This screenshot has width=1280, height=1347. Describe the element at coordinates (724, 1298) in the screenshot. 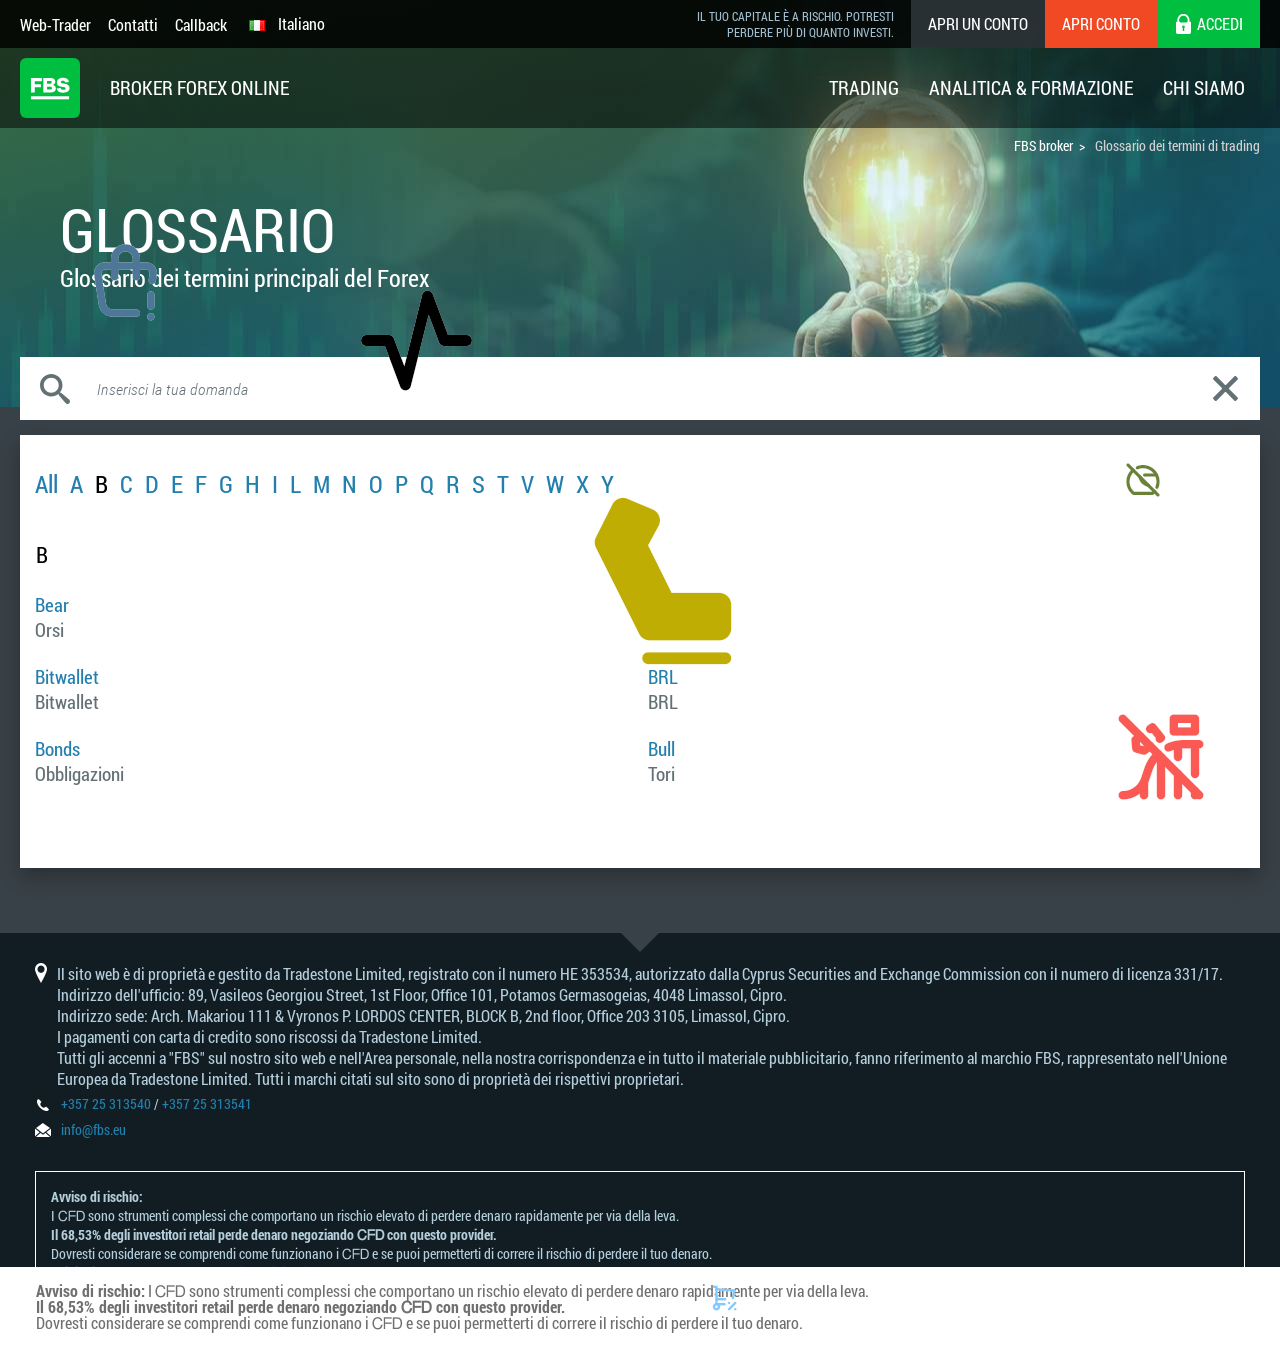

I see `view discounted items in your cart` at that location.